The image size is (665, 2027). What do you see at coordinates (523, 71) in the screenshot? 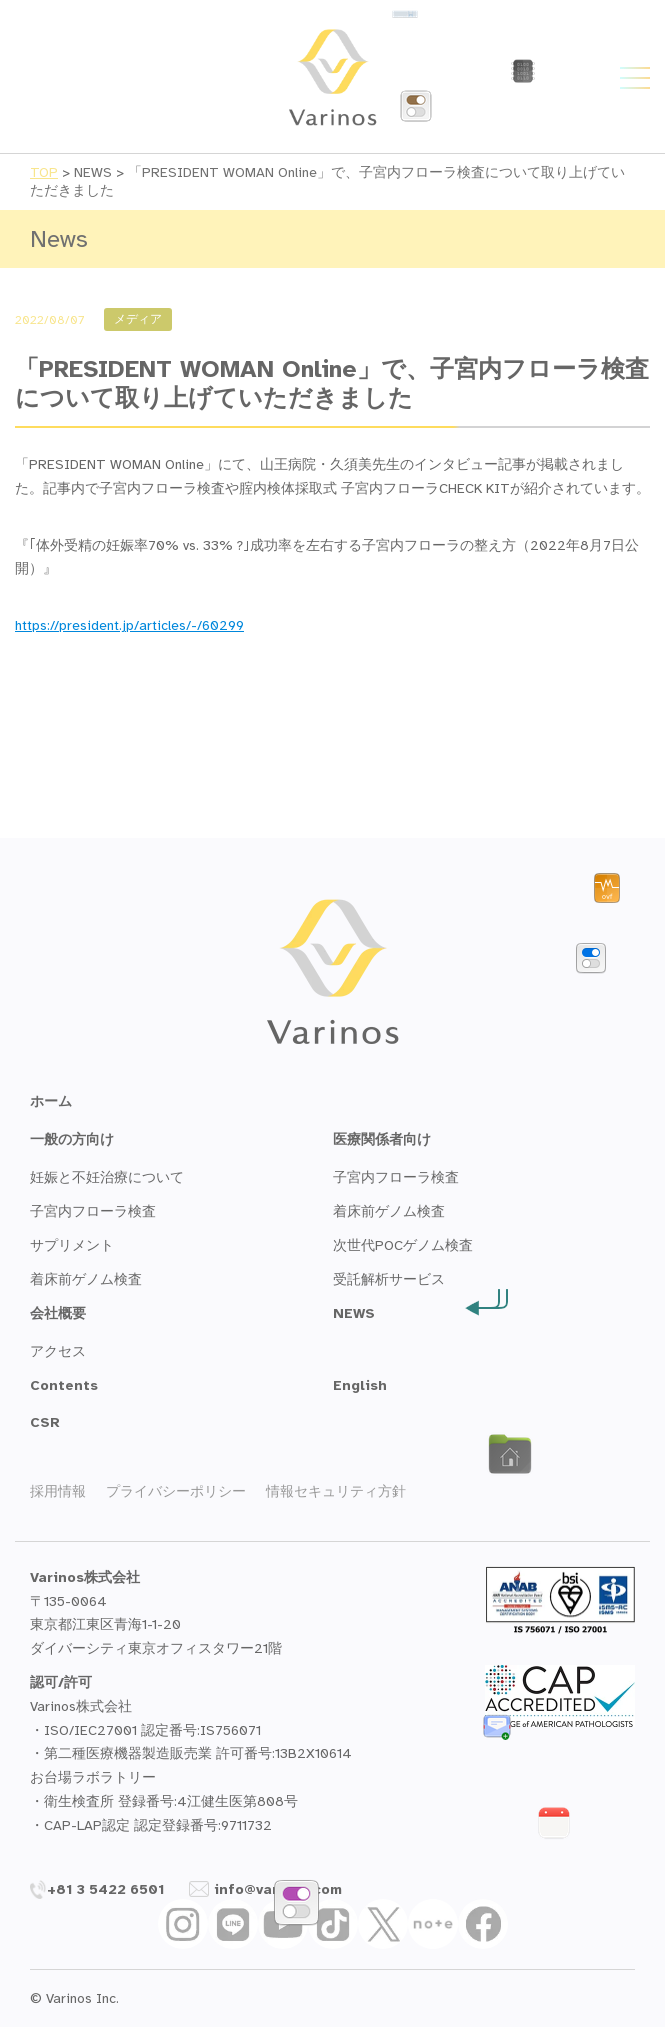
I see `firmware or binary file type indicator` at bounding box center [523, 71].